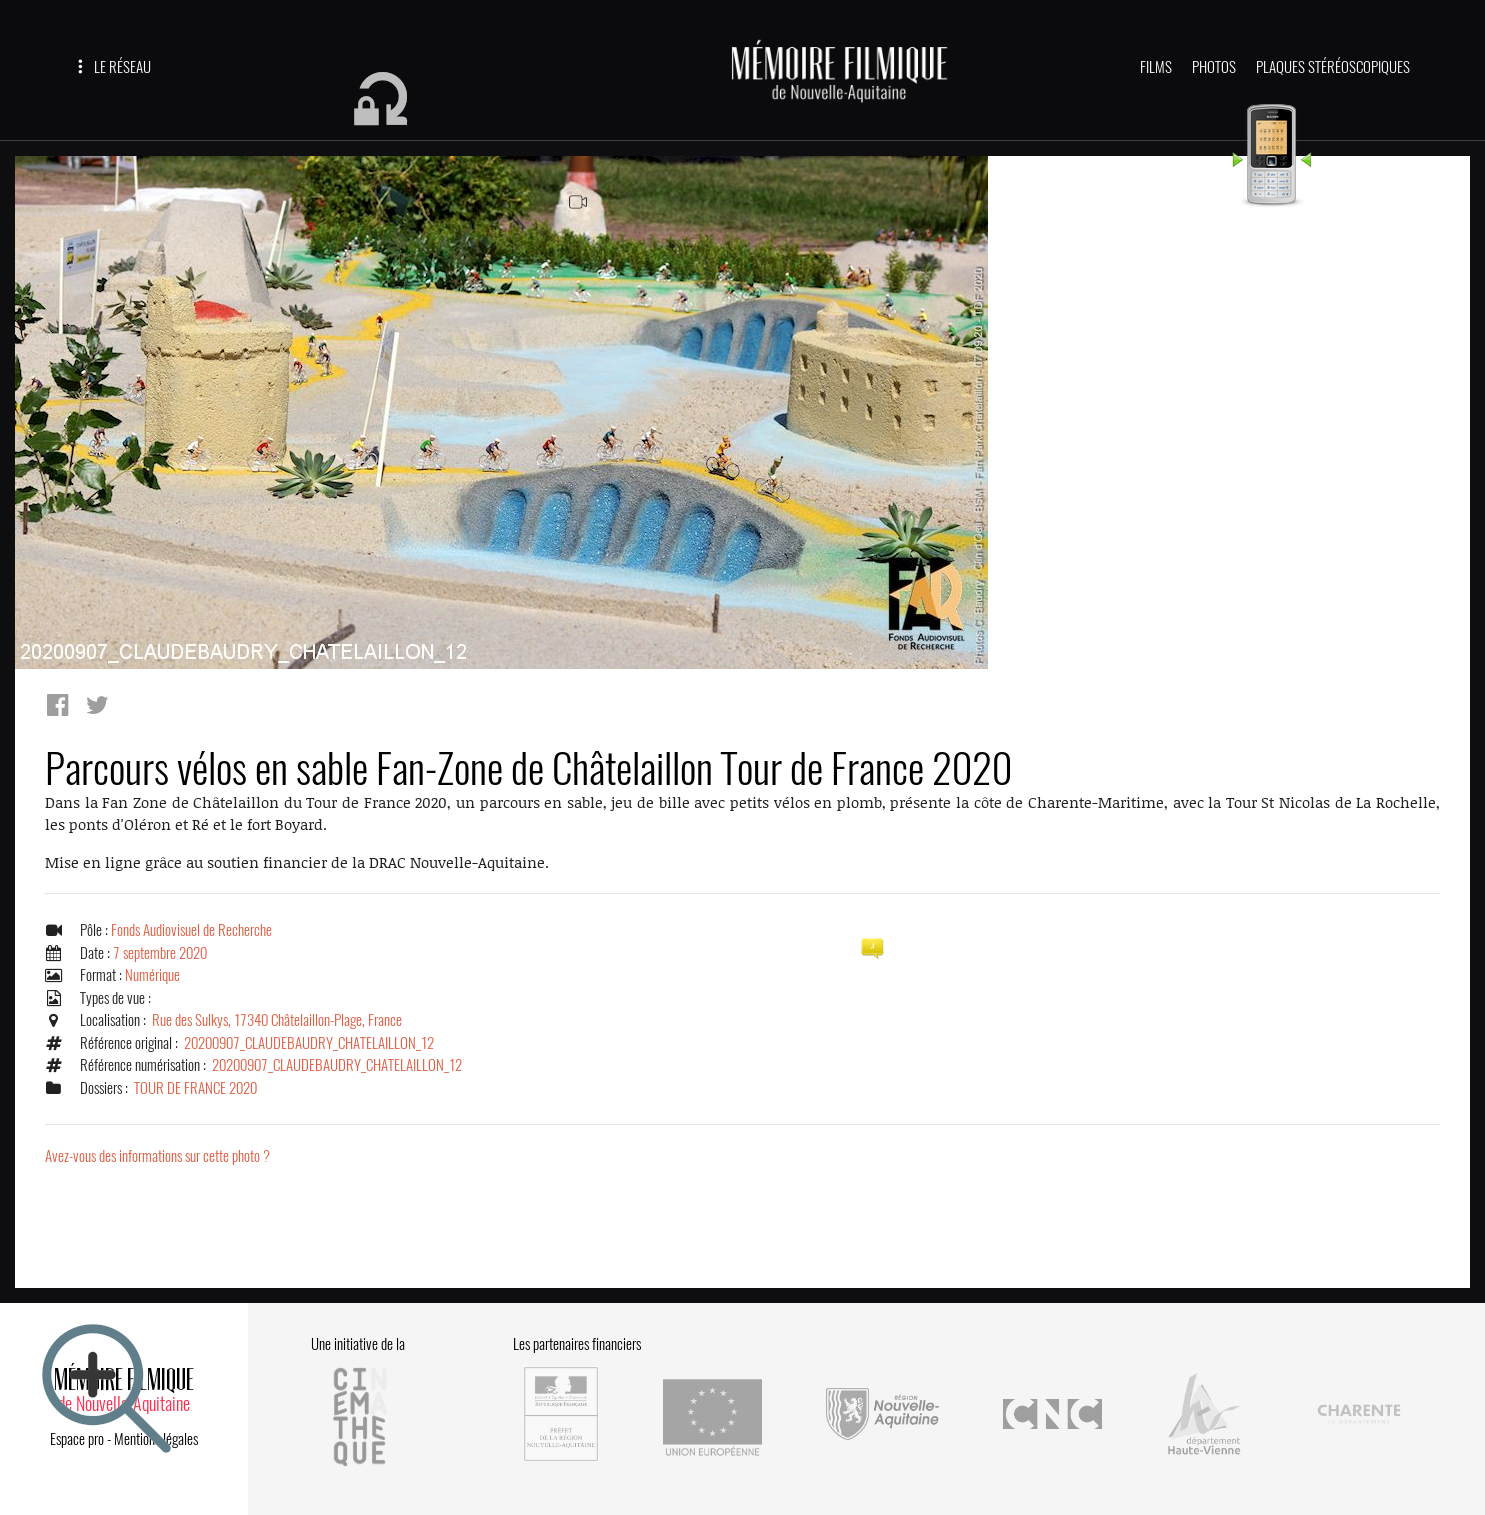  I want to click on user is idle or away, so click(872, 948).